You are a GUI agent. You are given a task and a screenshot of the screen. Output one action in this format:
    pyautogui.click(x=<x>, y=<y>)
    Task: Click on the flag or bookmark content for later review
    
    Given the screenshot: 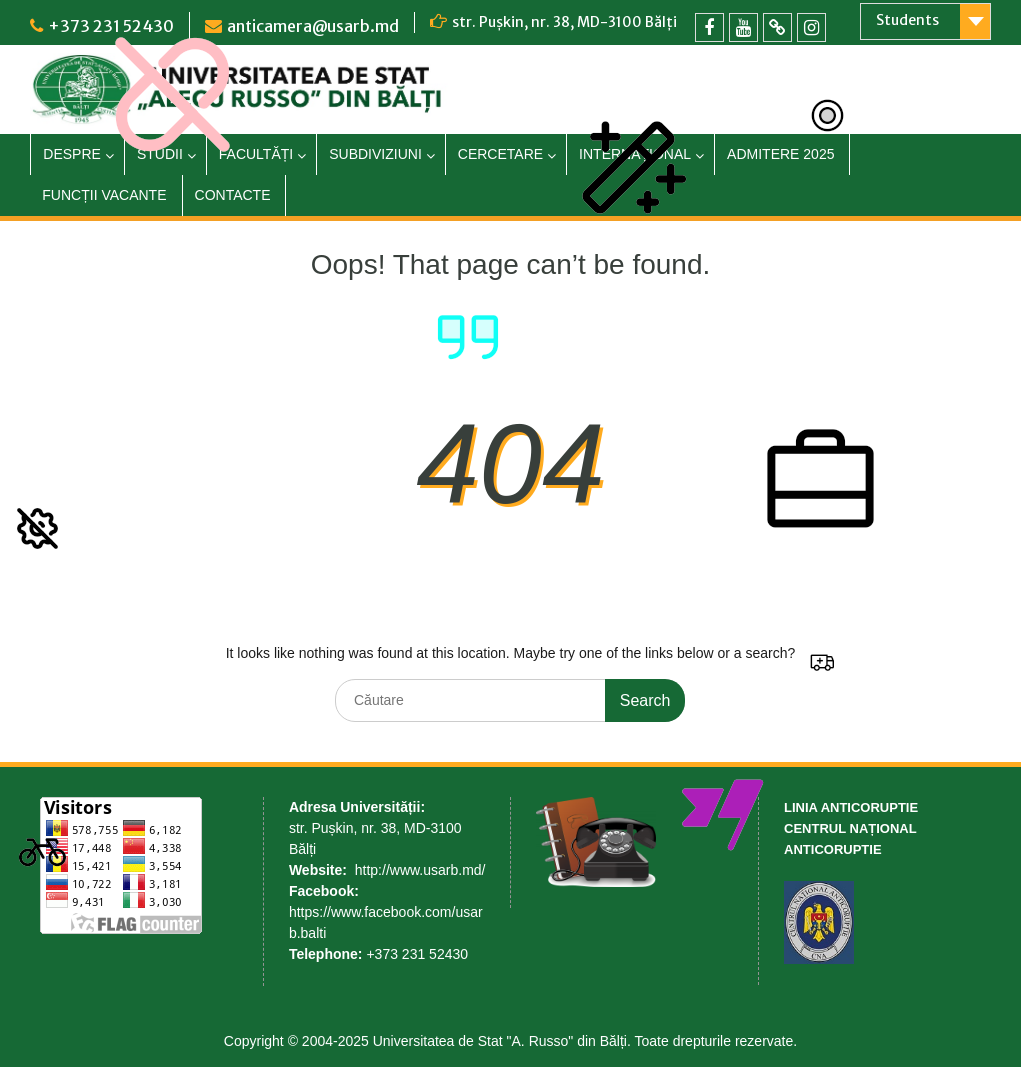 What is the action you would take?
    pyautogui.click(x=722, y=812)
    